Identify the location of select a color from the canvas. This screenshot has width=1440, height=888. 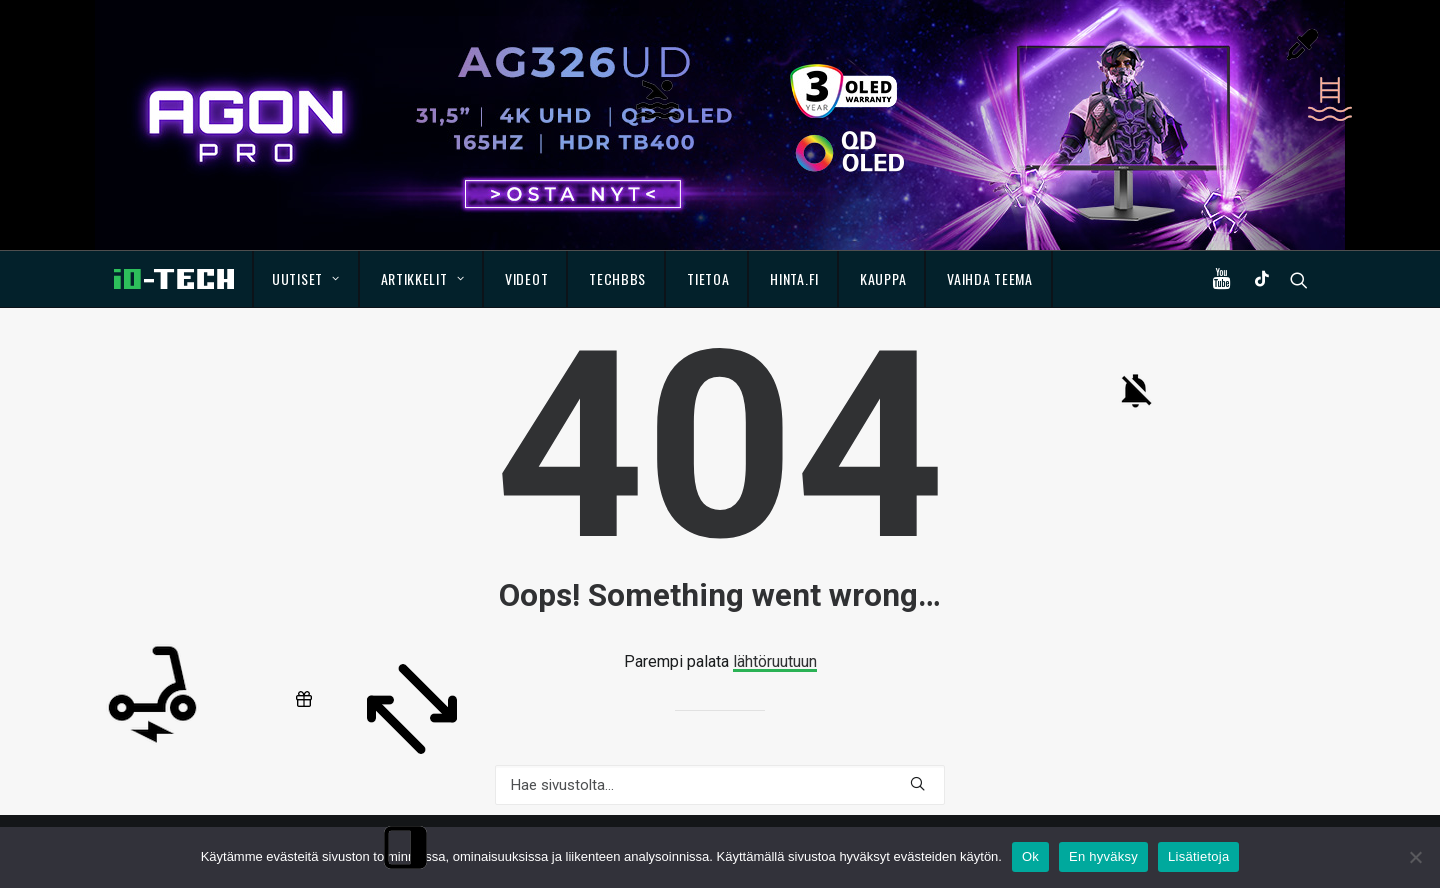
(1302, 44).